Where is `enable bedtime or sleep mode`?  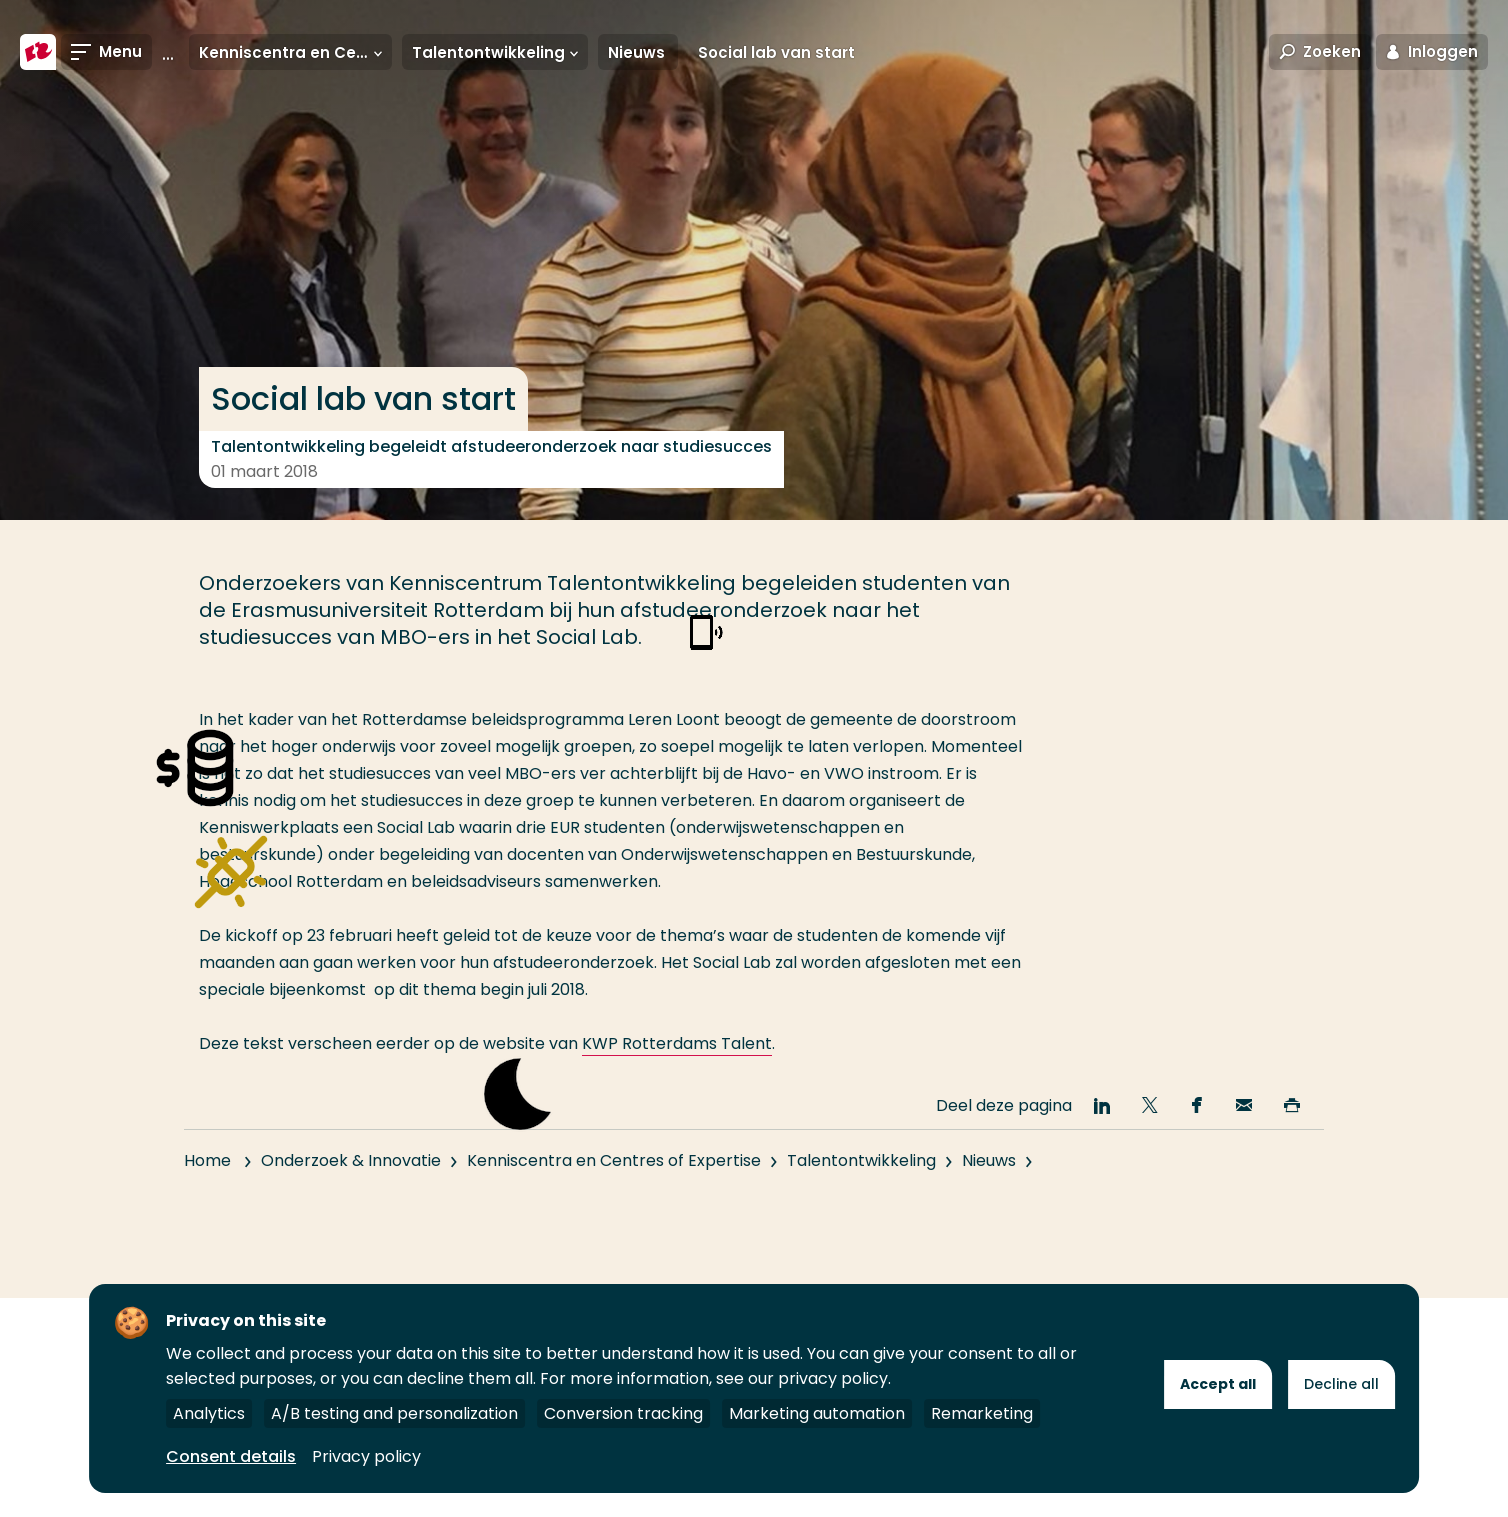 enable bedtime or sleep mode is located at coordinates (520, 1094).